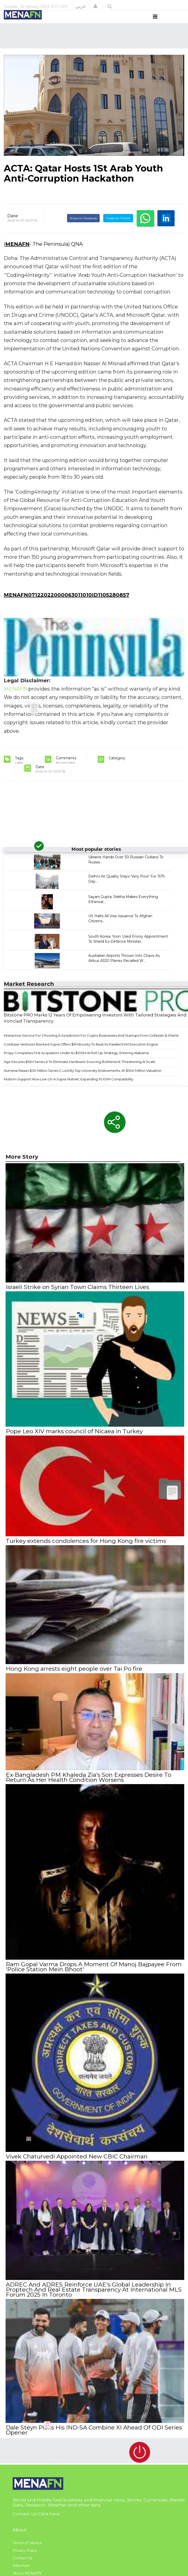 This screenshot has width=188, height=2576. I want to click on confirm or accept an action, so click(39, 846).